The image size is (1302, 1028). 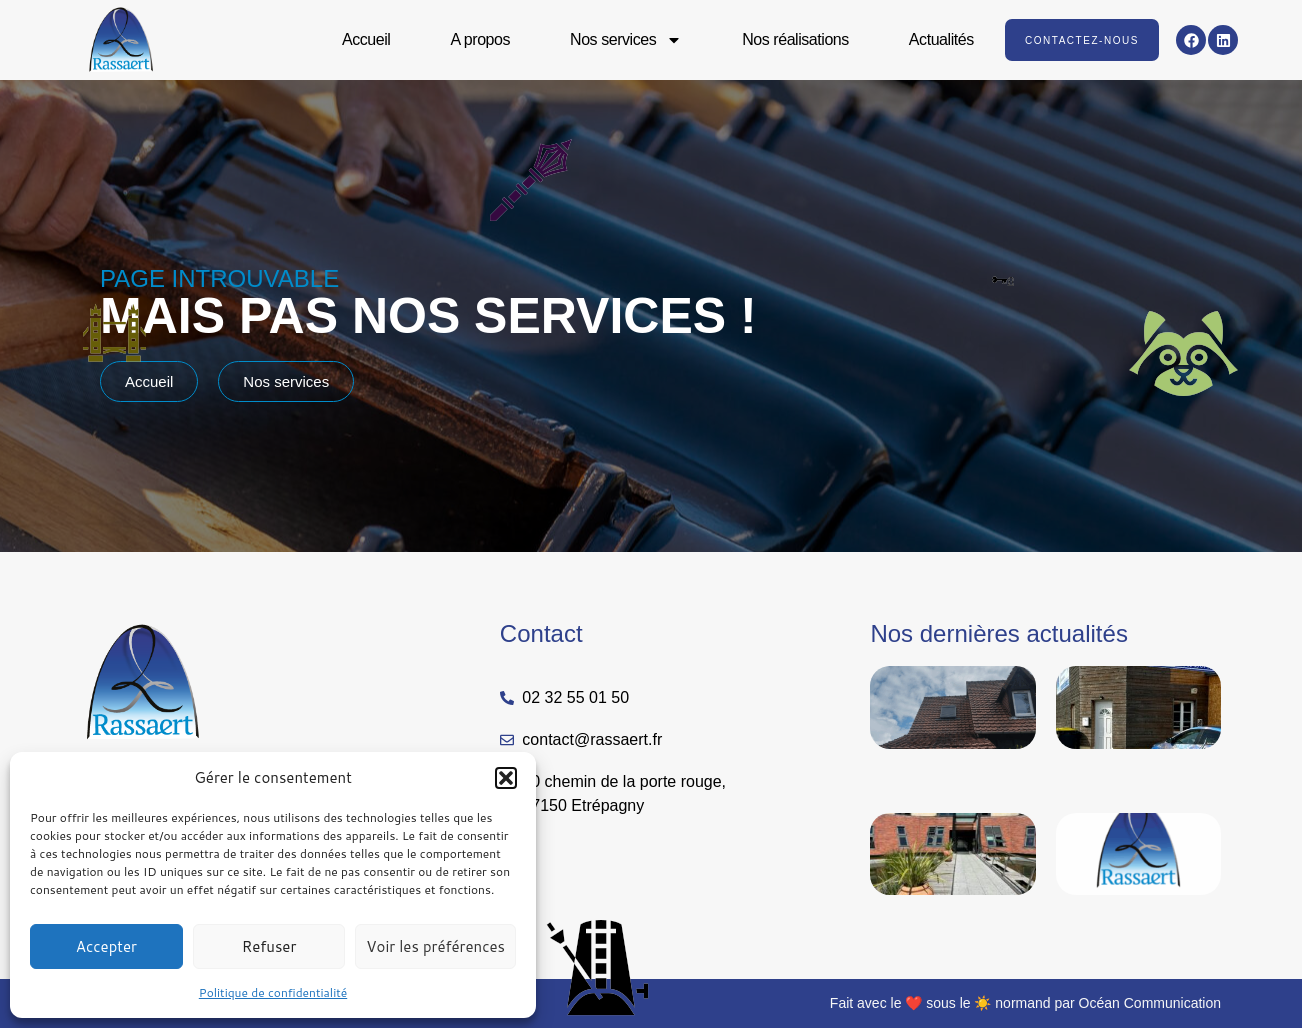 I want to click on raccoon character or mascot avatar, so click(x=1183, y=353).